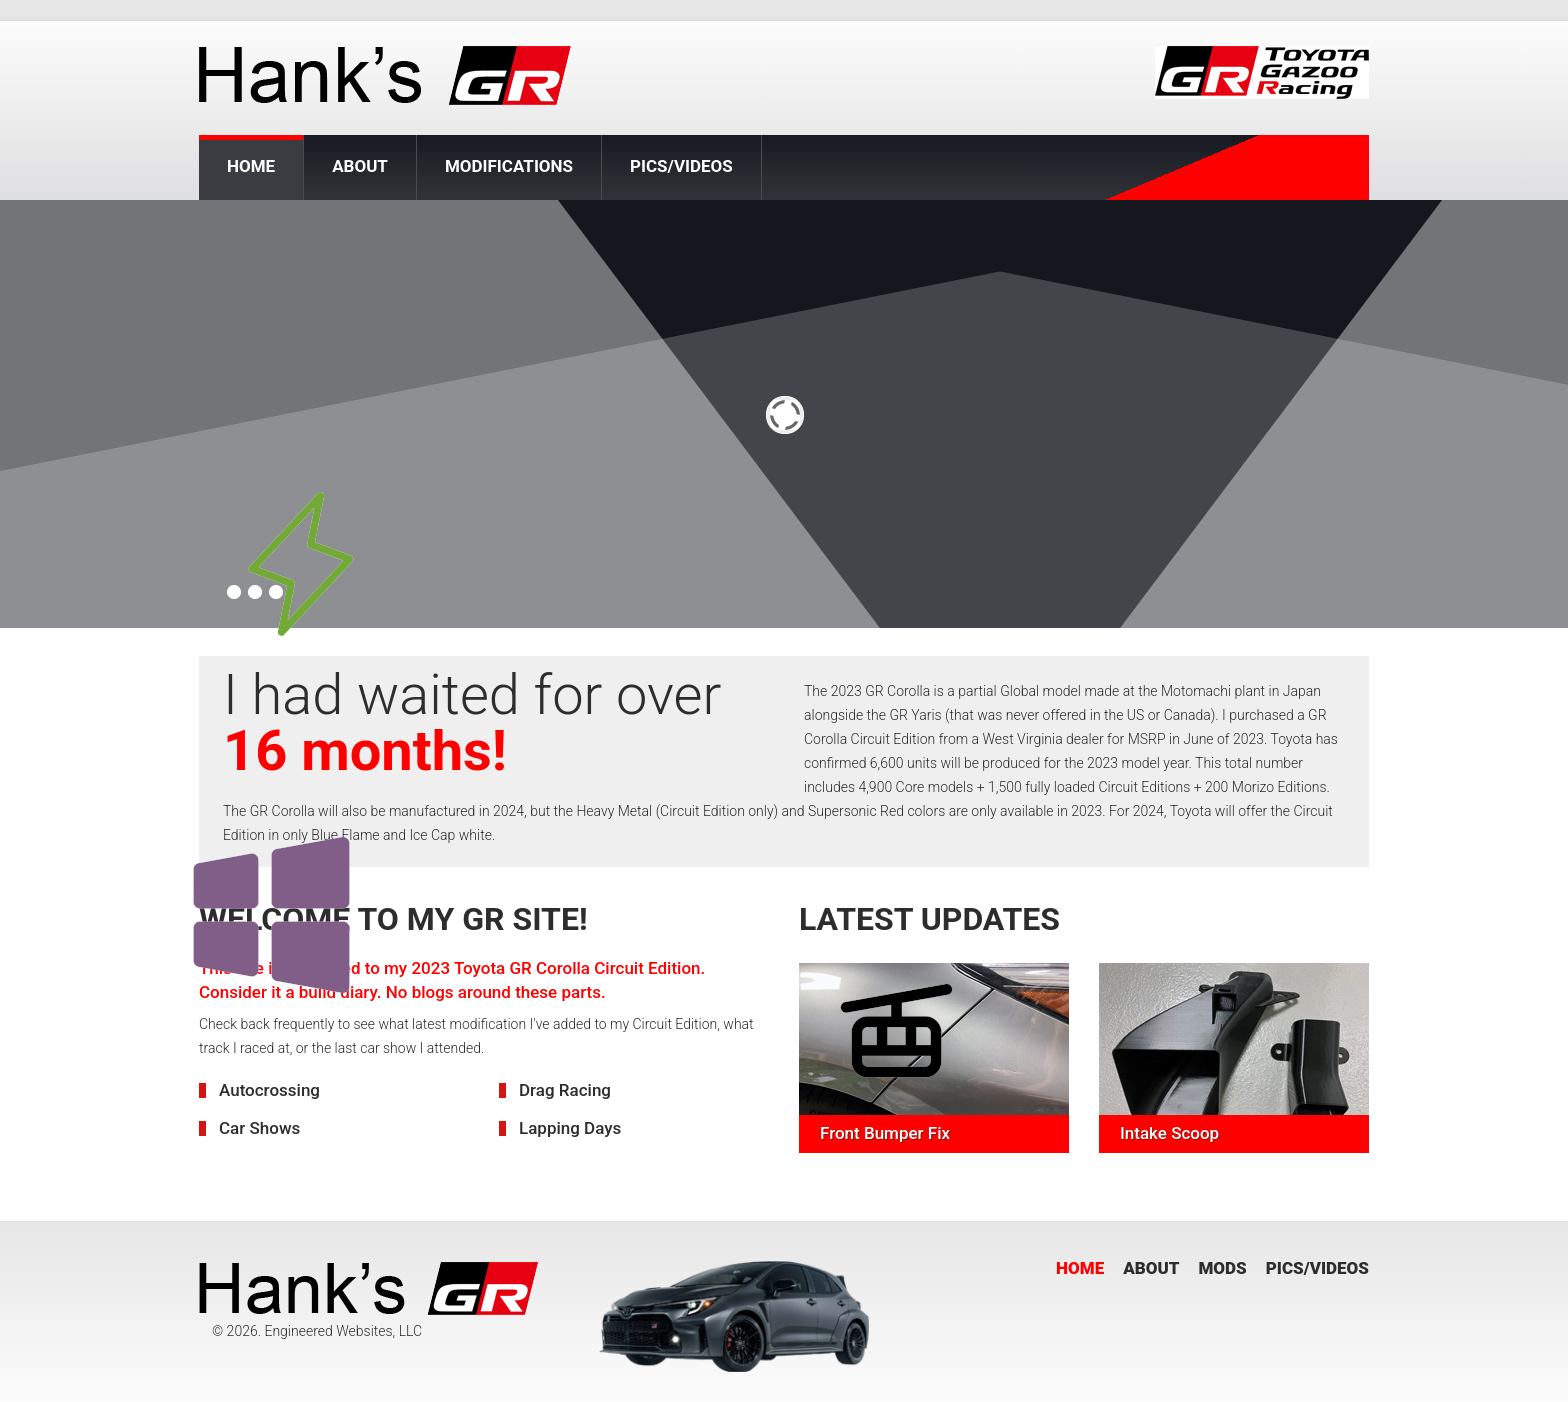 The width and height of the screenshot is (1568, 1402). I want to click on indicates fast or instant action, so click(301, 564).